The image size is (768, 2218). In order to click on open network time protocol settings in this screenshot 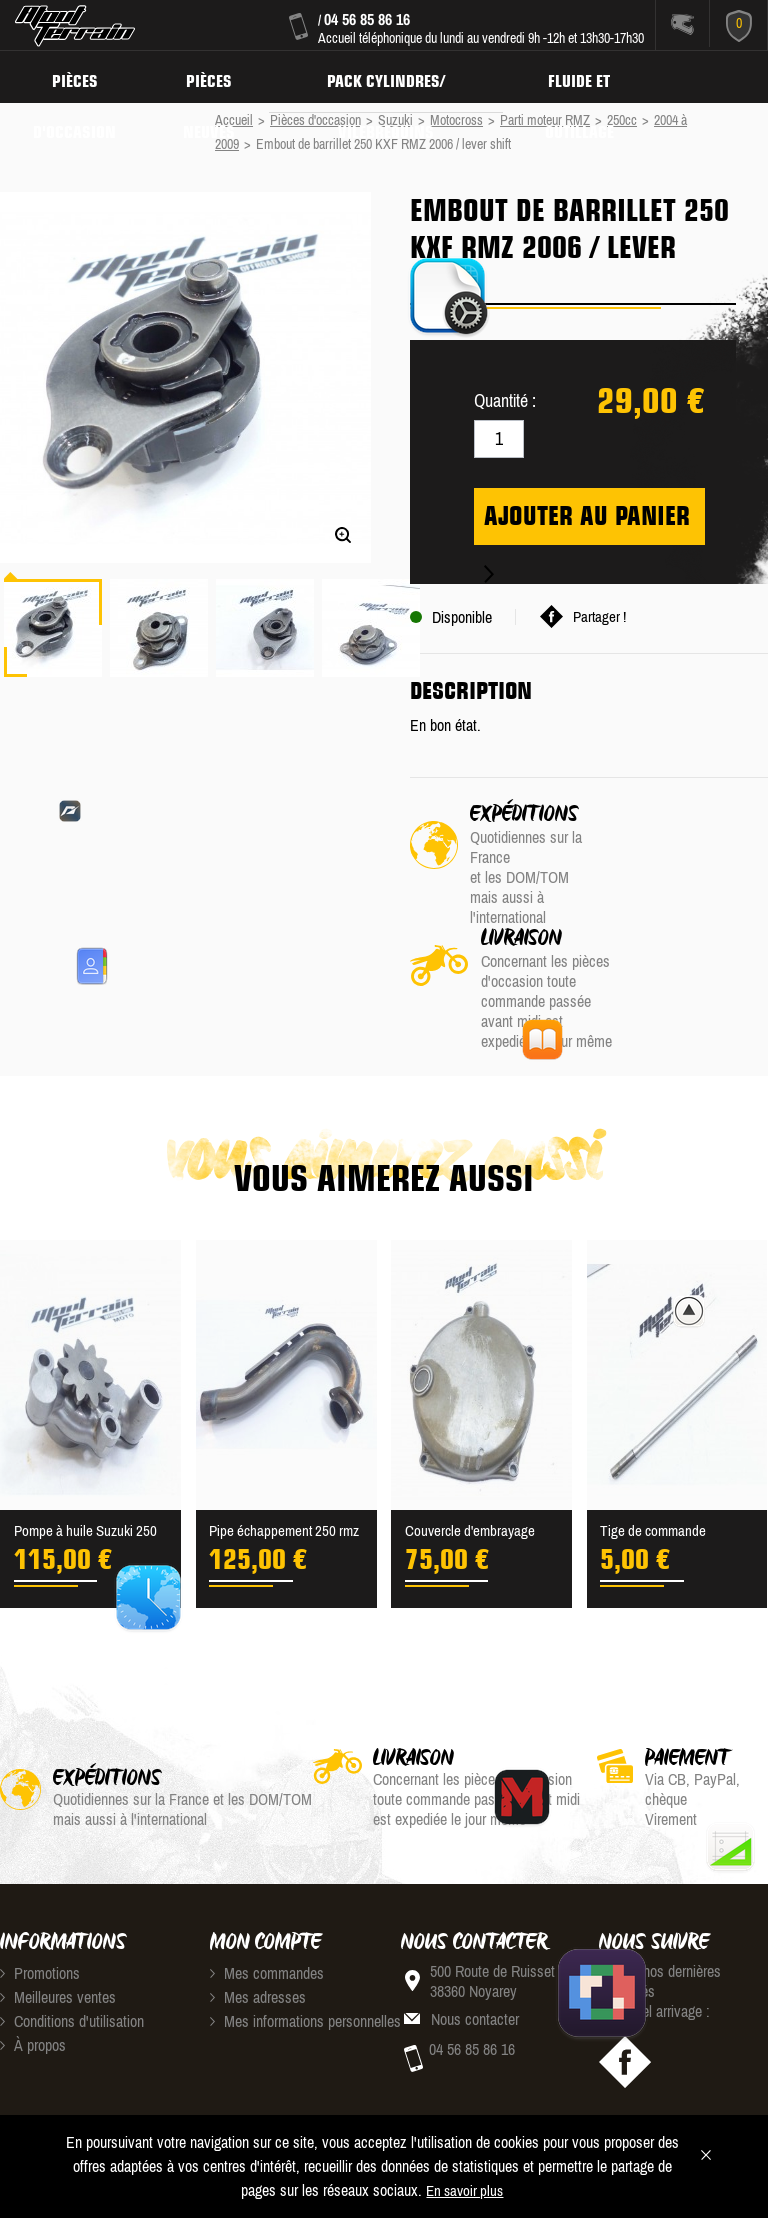, I will do `click(148, 1597)`.